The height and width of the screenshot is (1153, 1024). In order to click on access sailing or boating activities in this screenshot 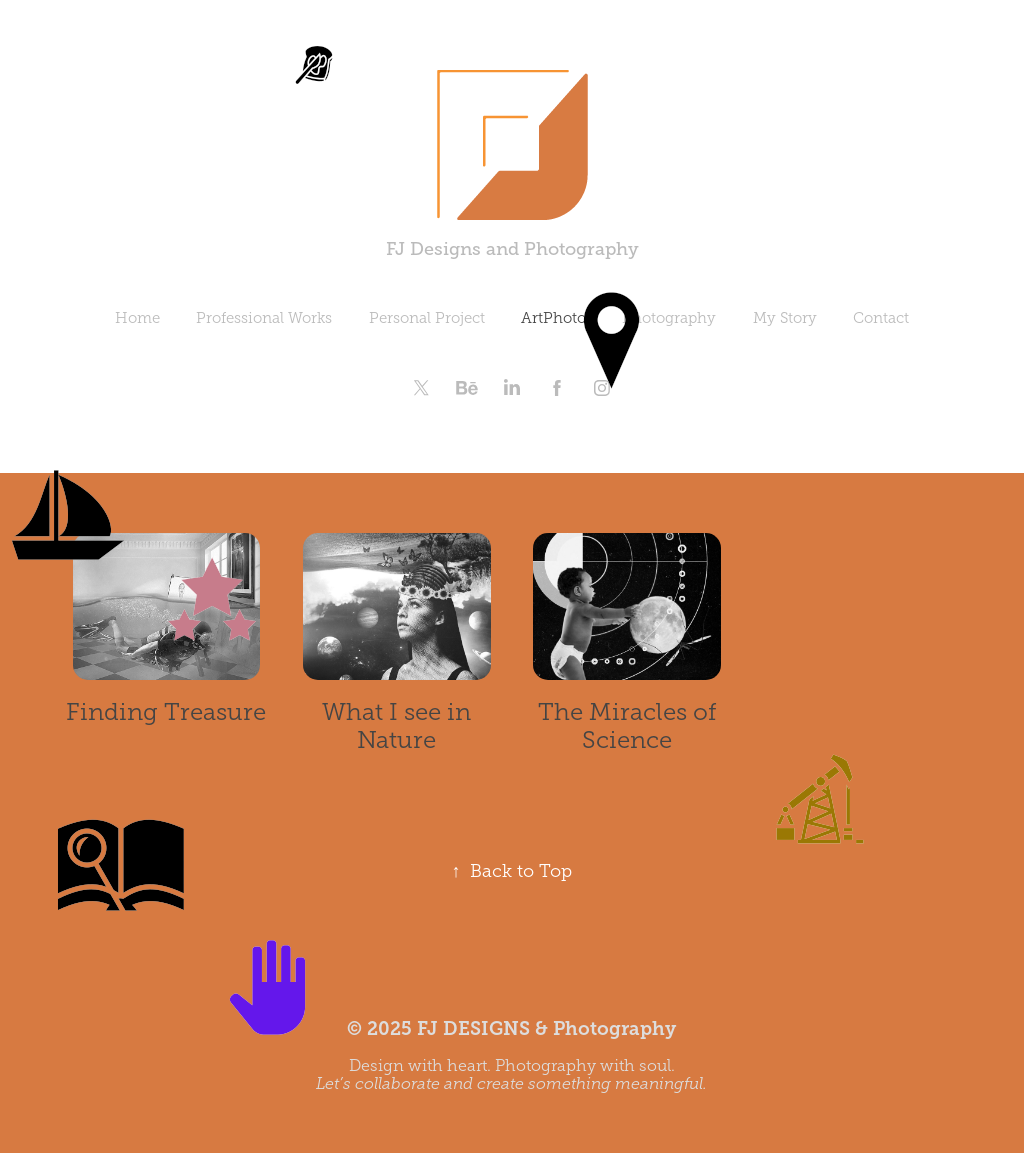, I will do `click(68, 515)`.